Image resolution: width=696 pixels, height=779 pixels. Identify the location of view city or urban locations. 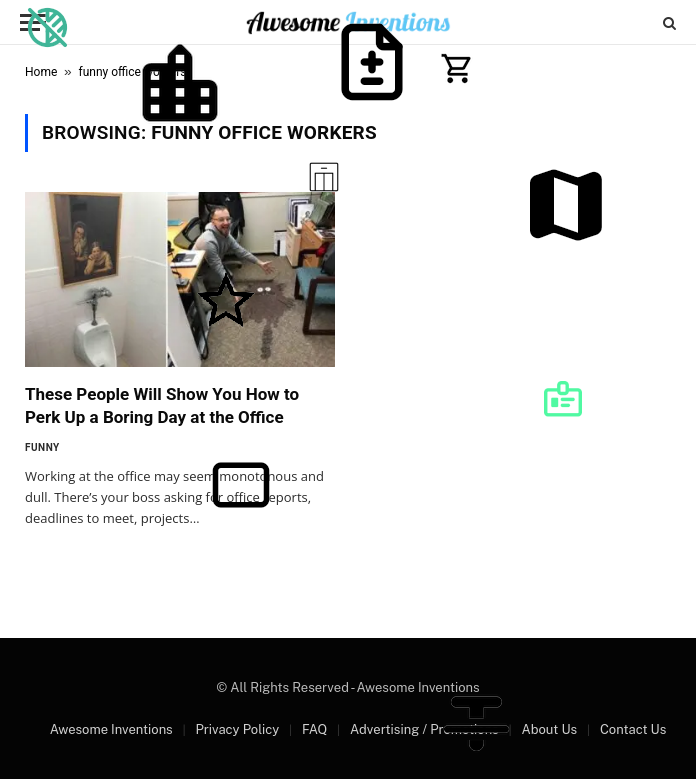
(180, 84).